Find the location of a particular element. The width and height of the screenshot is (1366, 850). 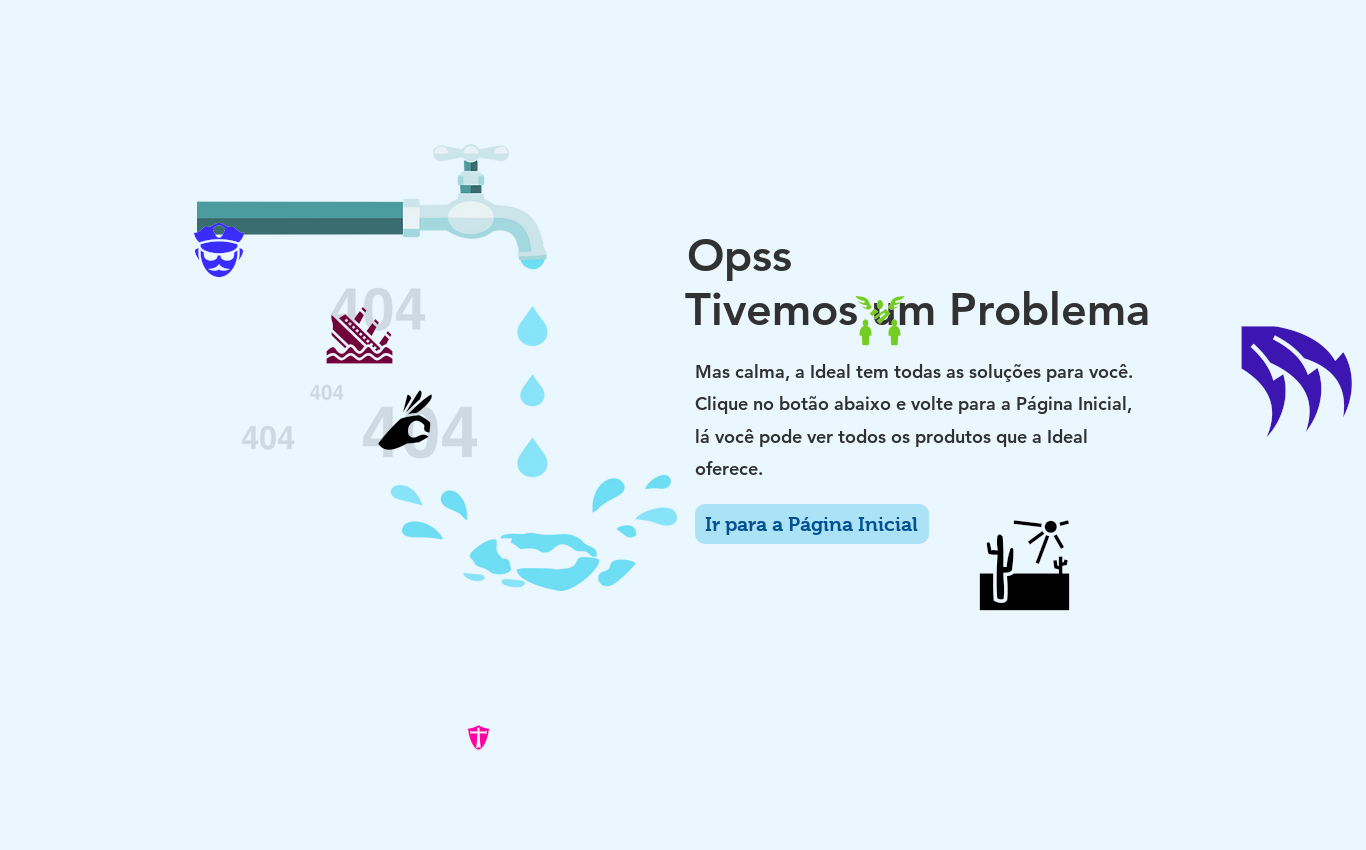

contact law enforcement or security is located at coordinates (219, 250).